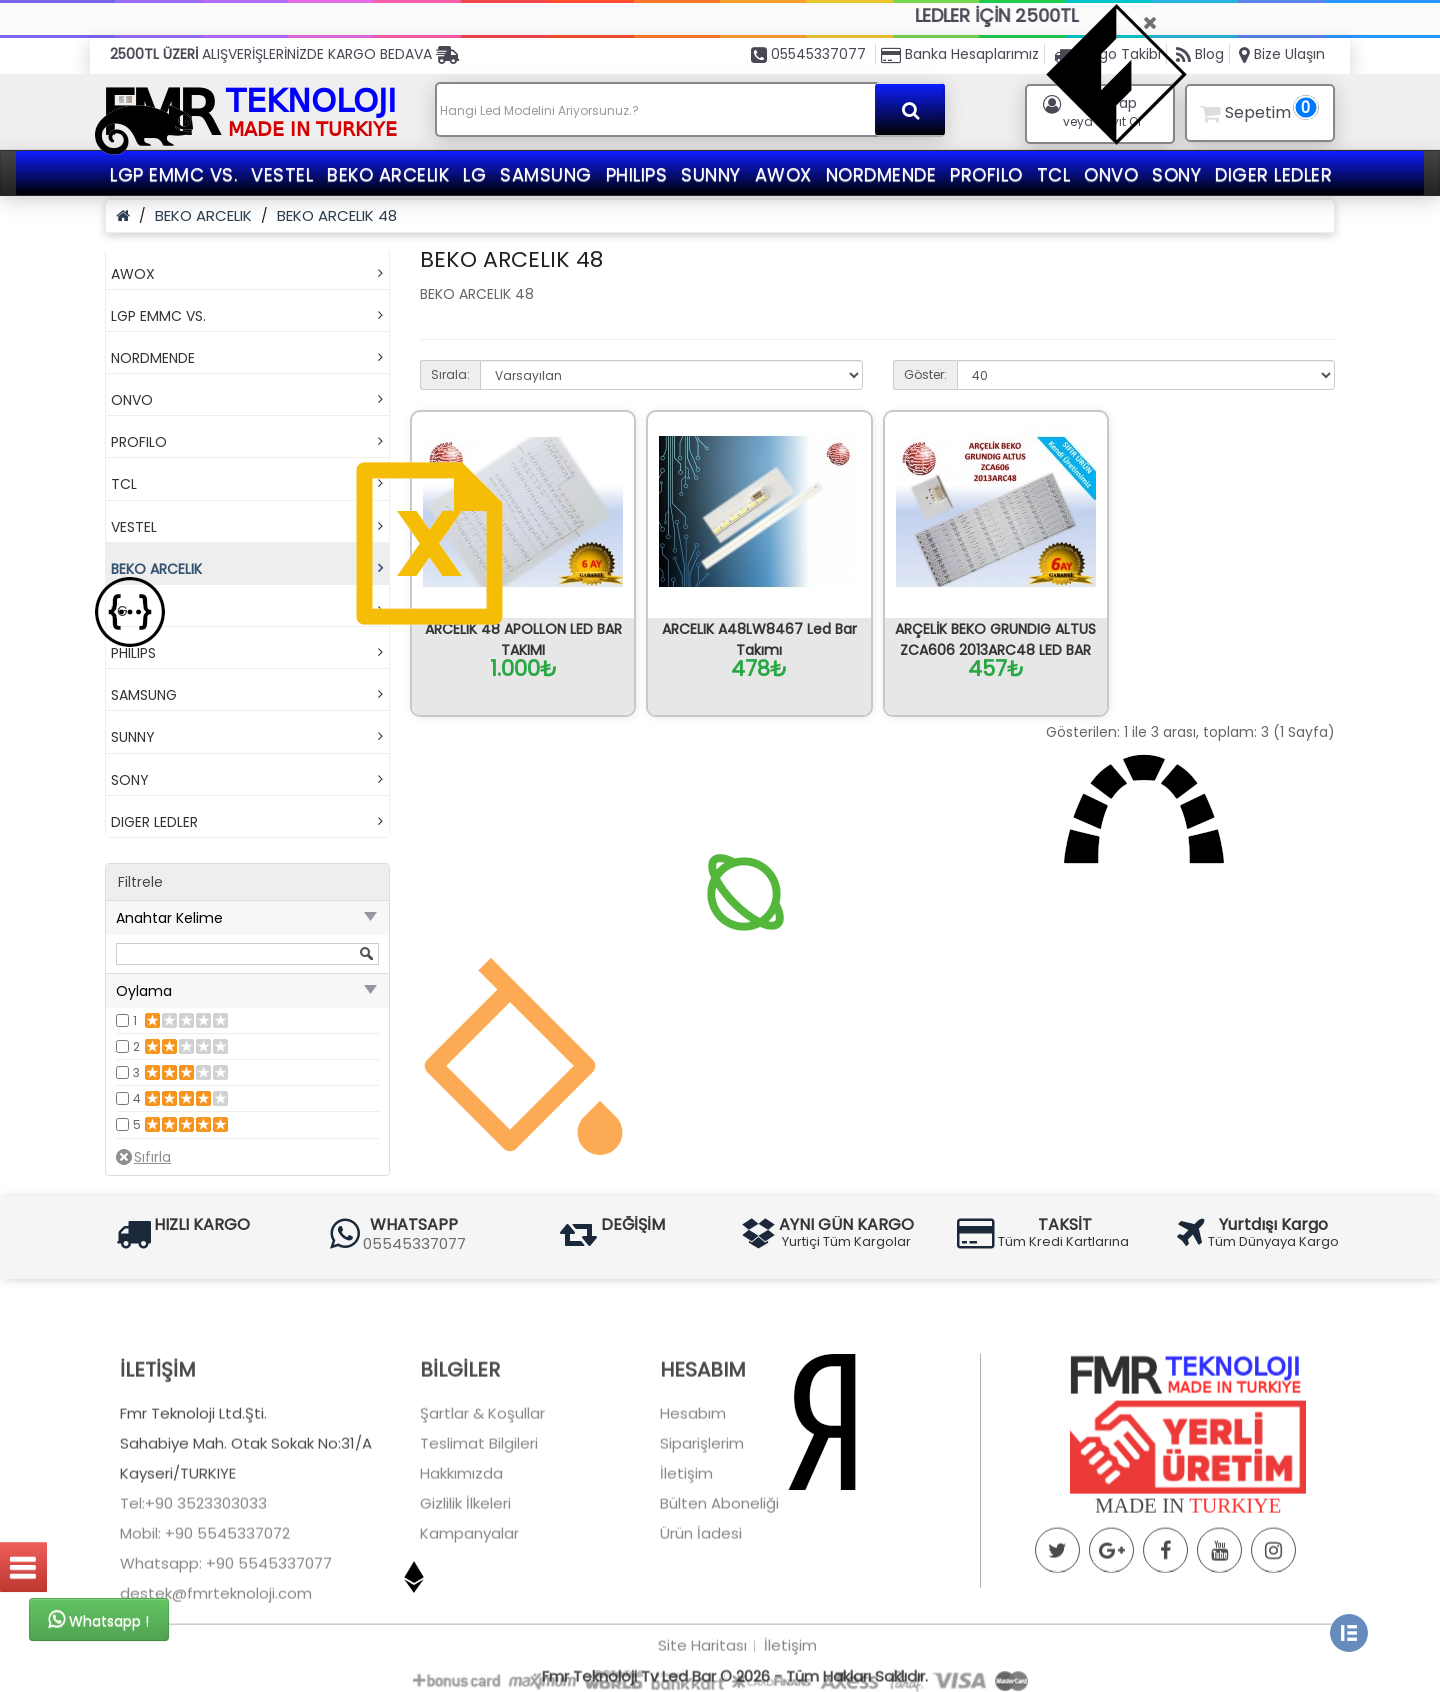 This screenshot has height=1692, width=1440. I want to click on SUSE Linux brand logo, so click(144, 130).